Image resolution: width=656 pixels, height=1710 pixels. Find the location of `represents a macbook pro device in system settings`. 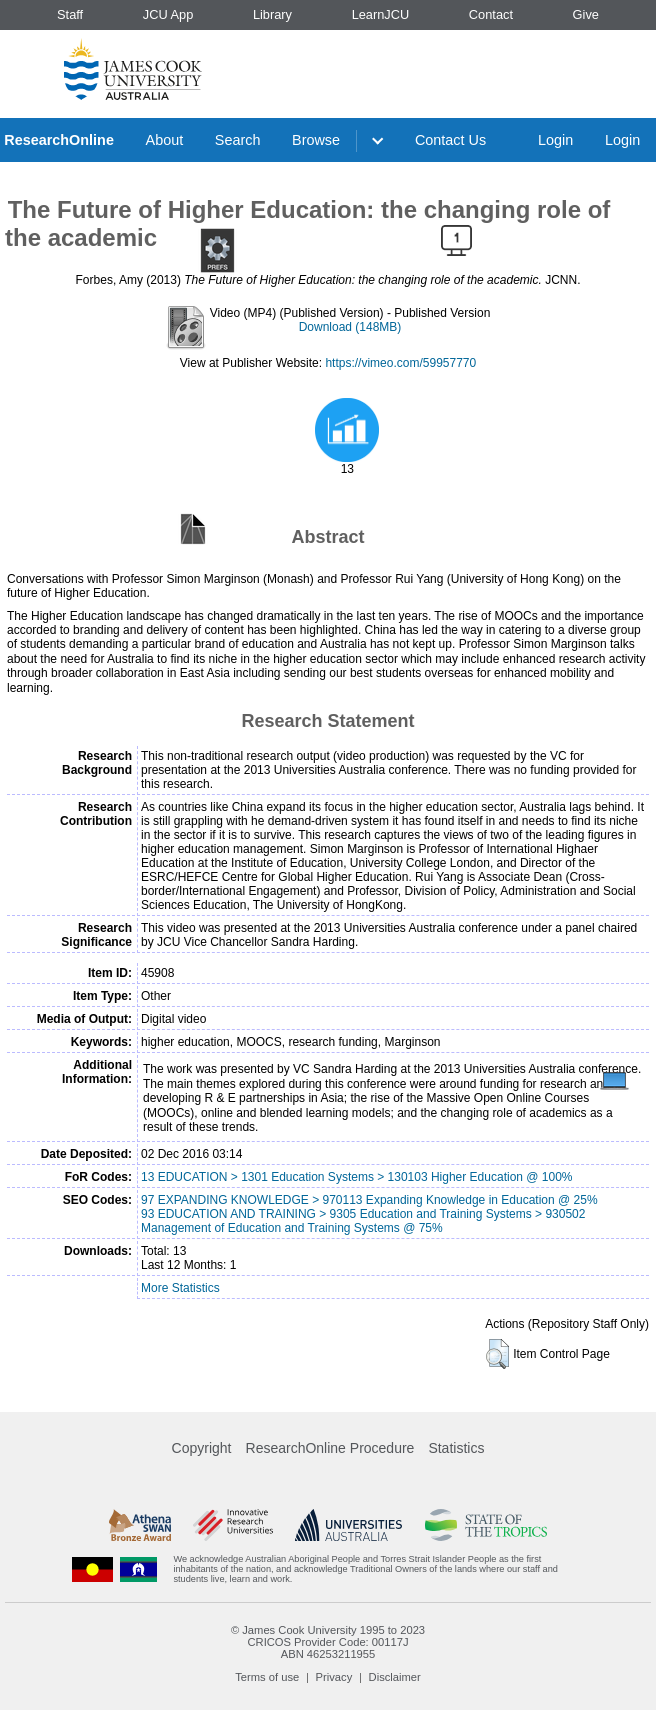

represents a macbook pro device in system settings is located at coordinates (614, 1078).